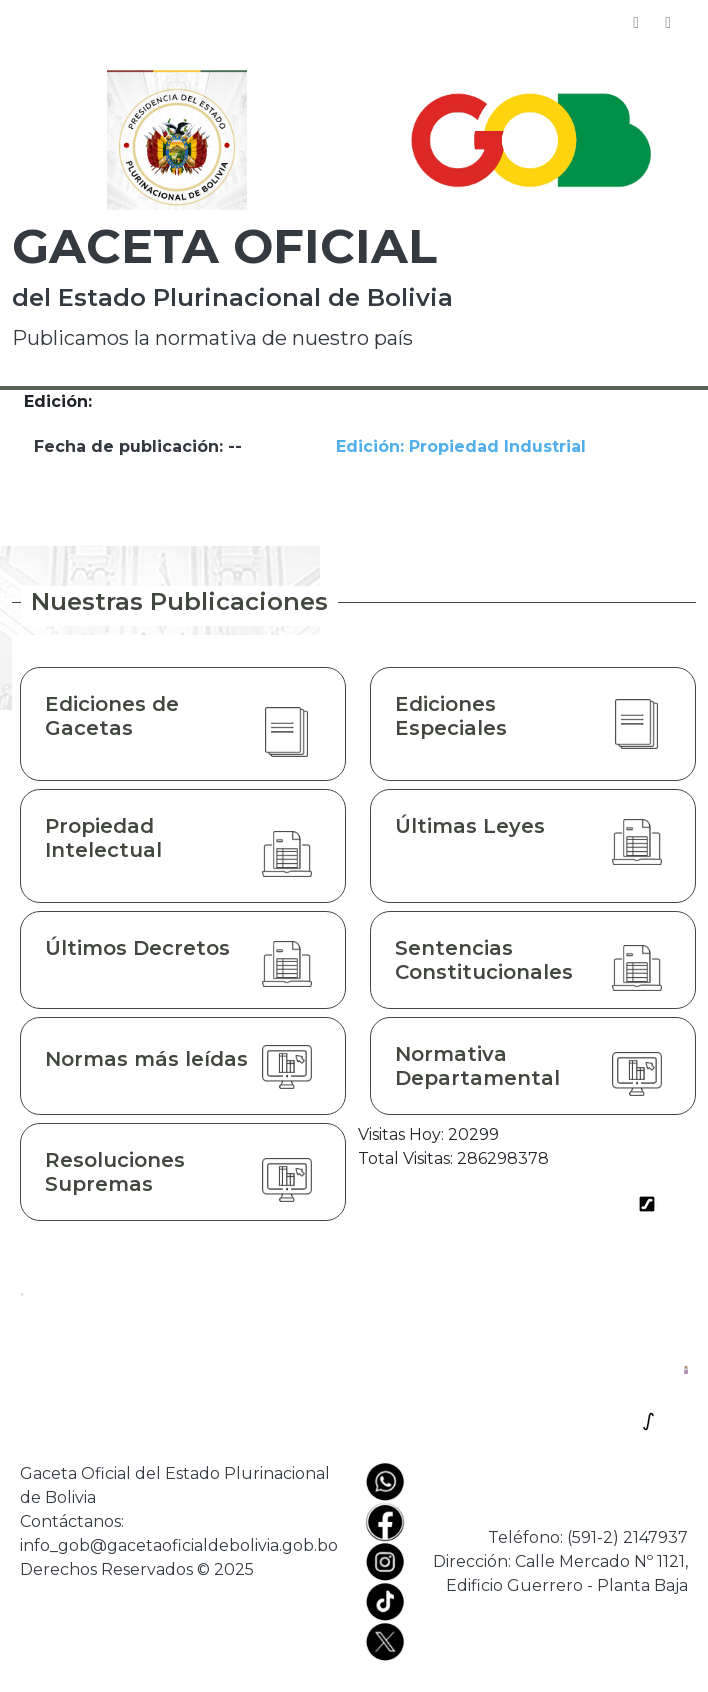 Image resolution: width=708 pixels, height=1692 pixels. Describe the element at coordinates (647, 1204) in the screenshot. I see `indicates escalator access nearby` at that location.